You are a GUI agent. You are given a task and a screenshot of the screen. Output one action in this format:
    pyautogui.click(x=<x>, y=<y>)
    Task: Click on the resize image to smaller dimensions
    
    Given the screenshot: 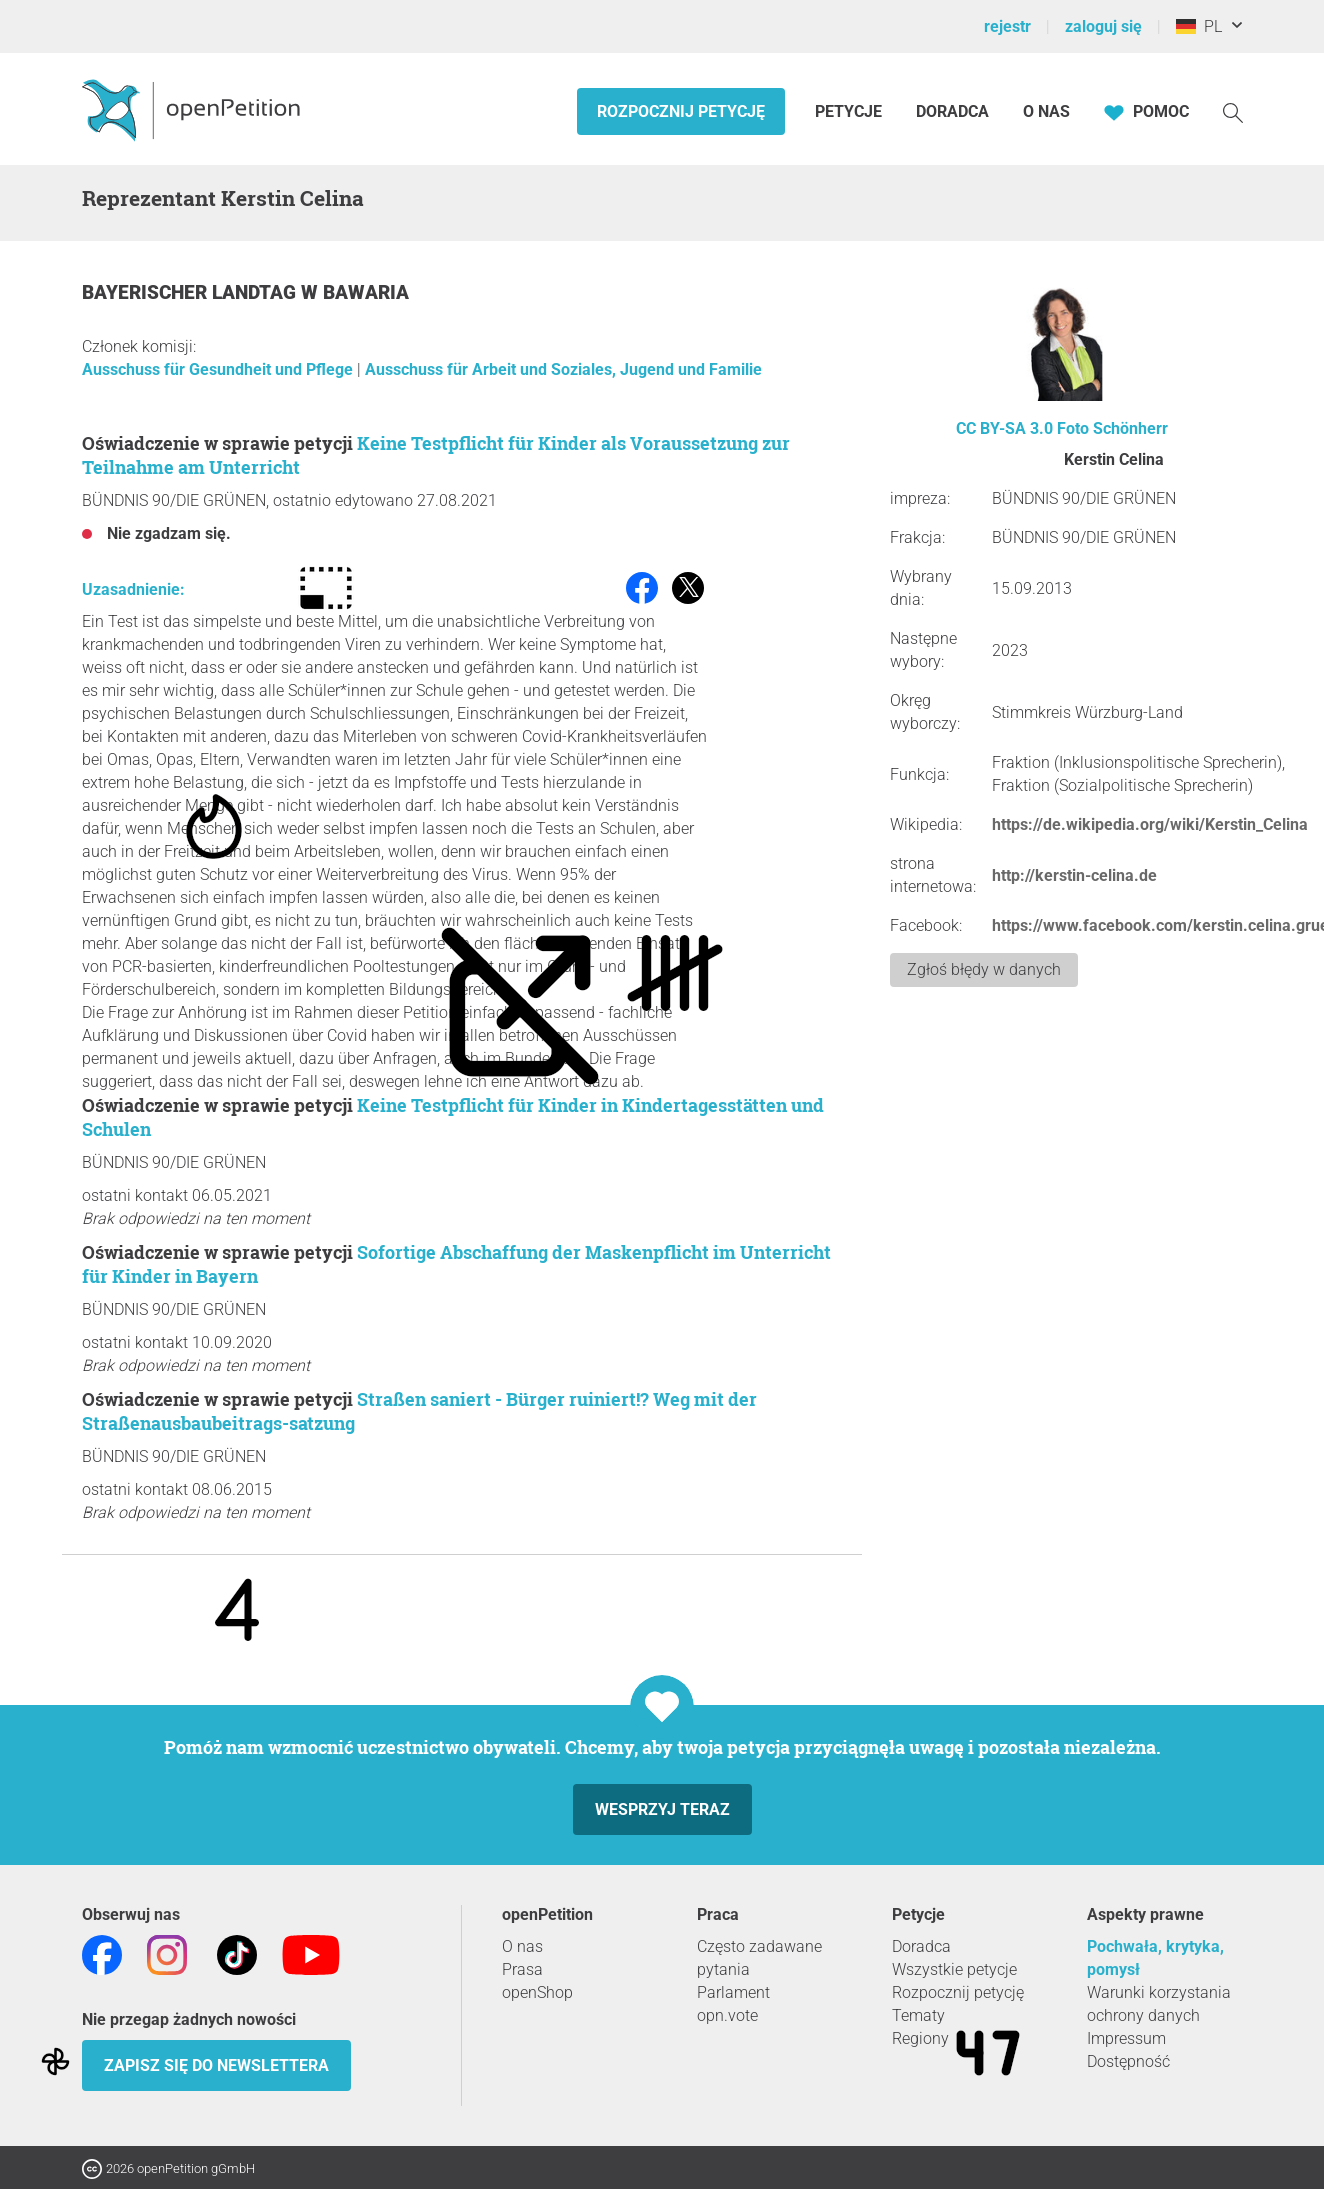 What is the action you would take?
    pyautogui.click(x=326, y=588)
    